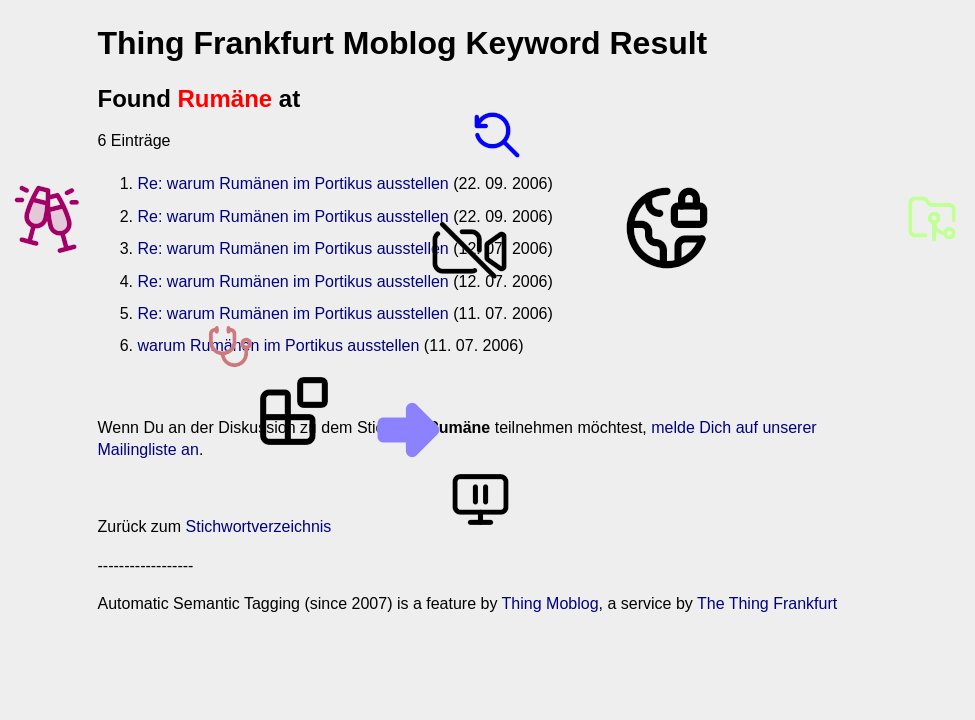  What do you see at coordinates (48, 219) in the screenshot?
I see `celebrate an achievement or milestone` at bounding box center [48, 219].